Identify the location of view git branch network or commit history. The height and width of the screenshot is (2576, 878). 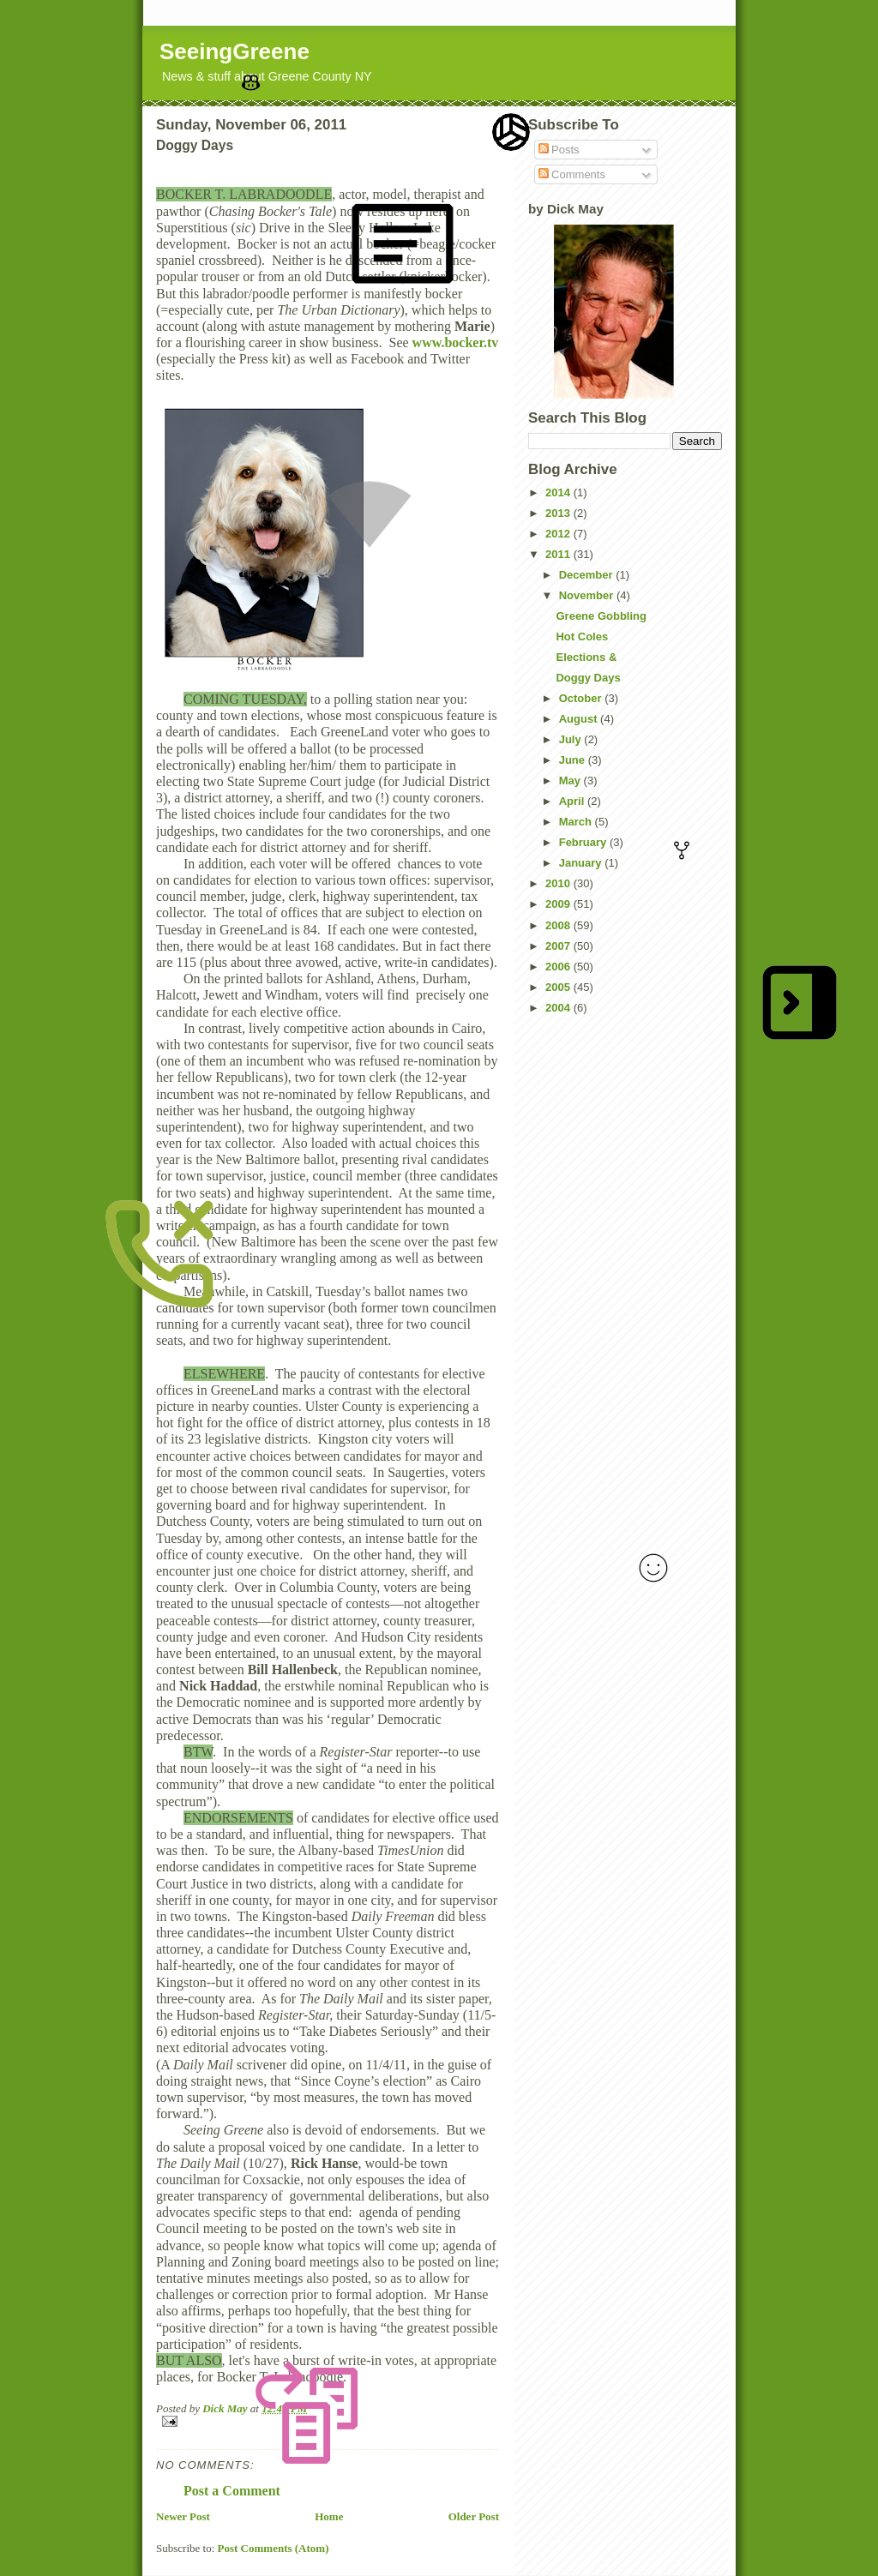
(682, 850).